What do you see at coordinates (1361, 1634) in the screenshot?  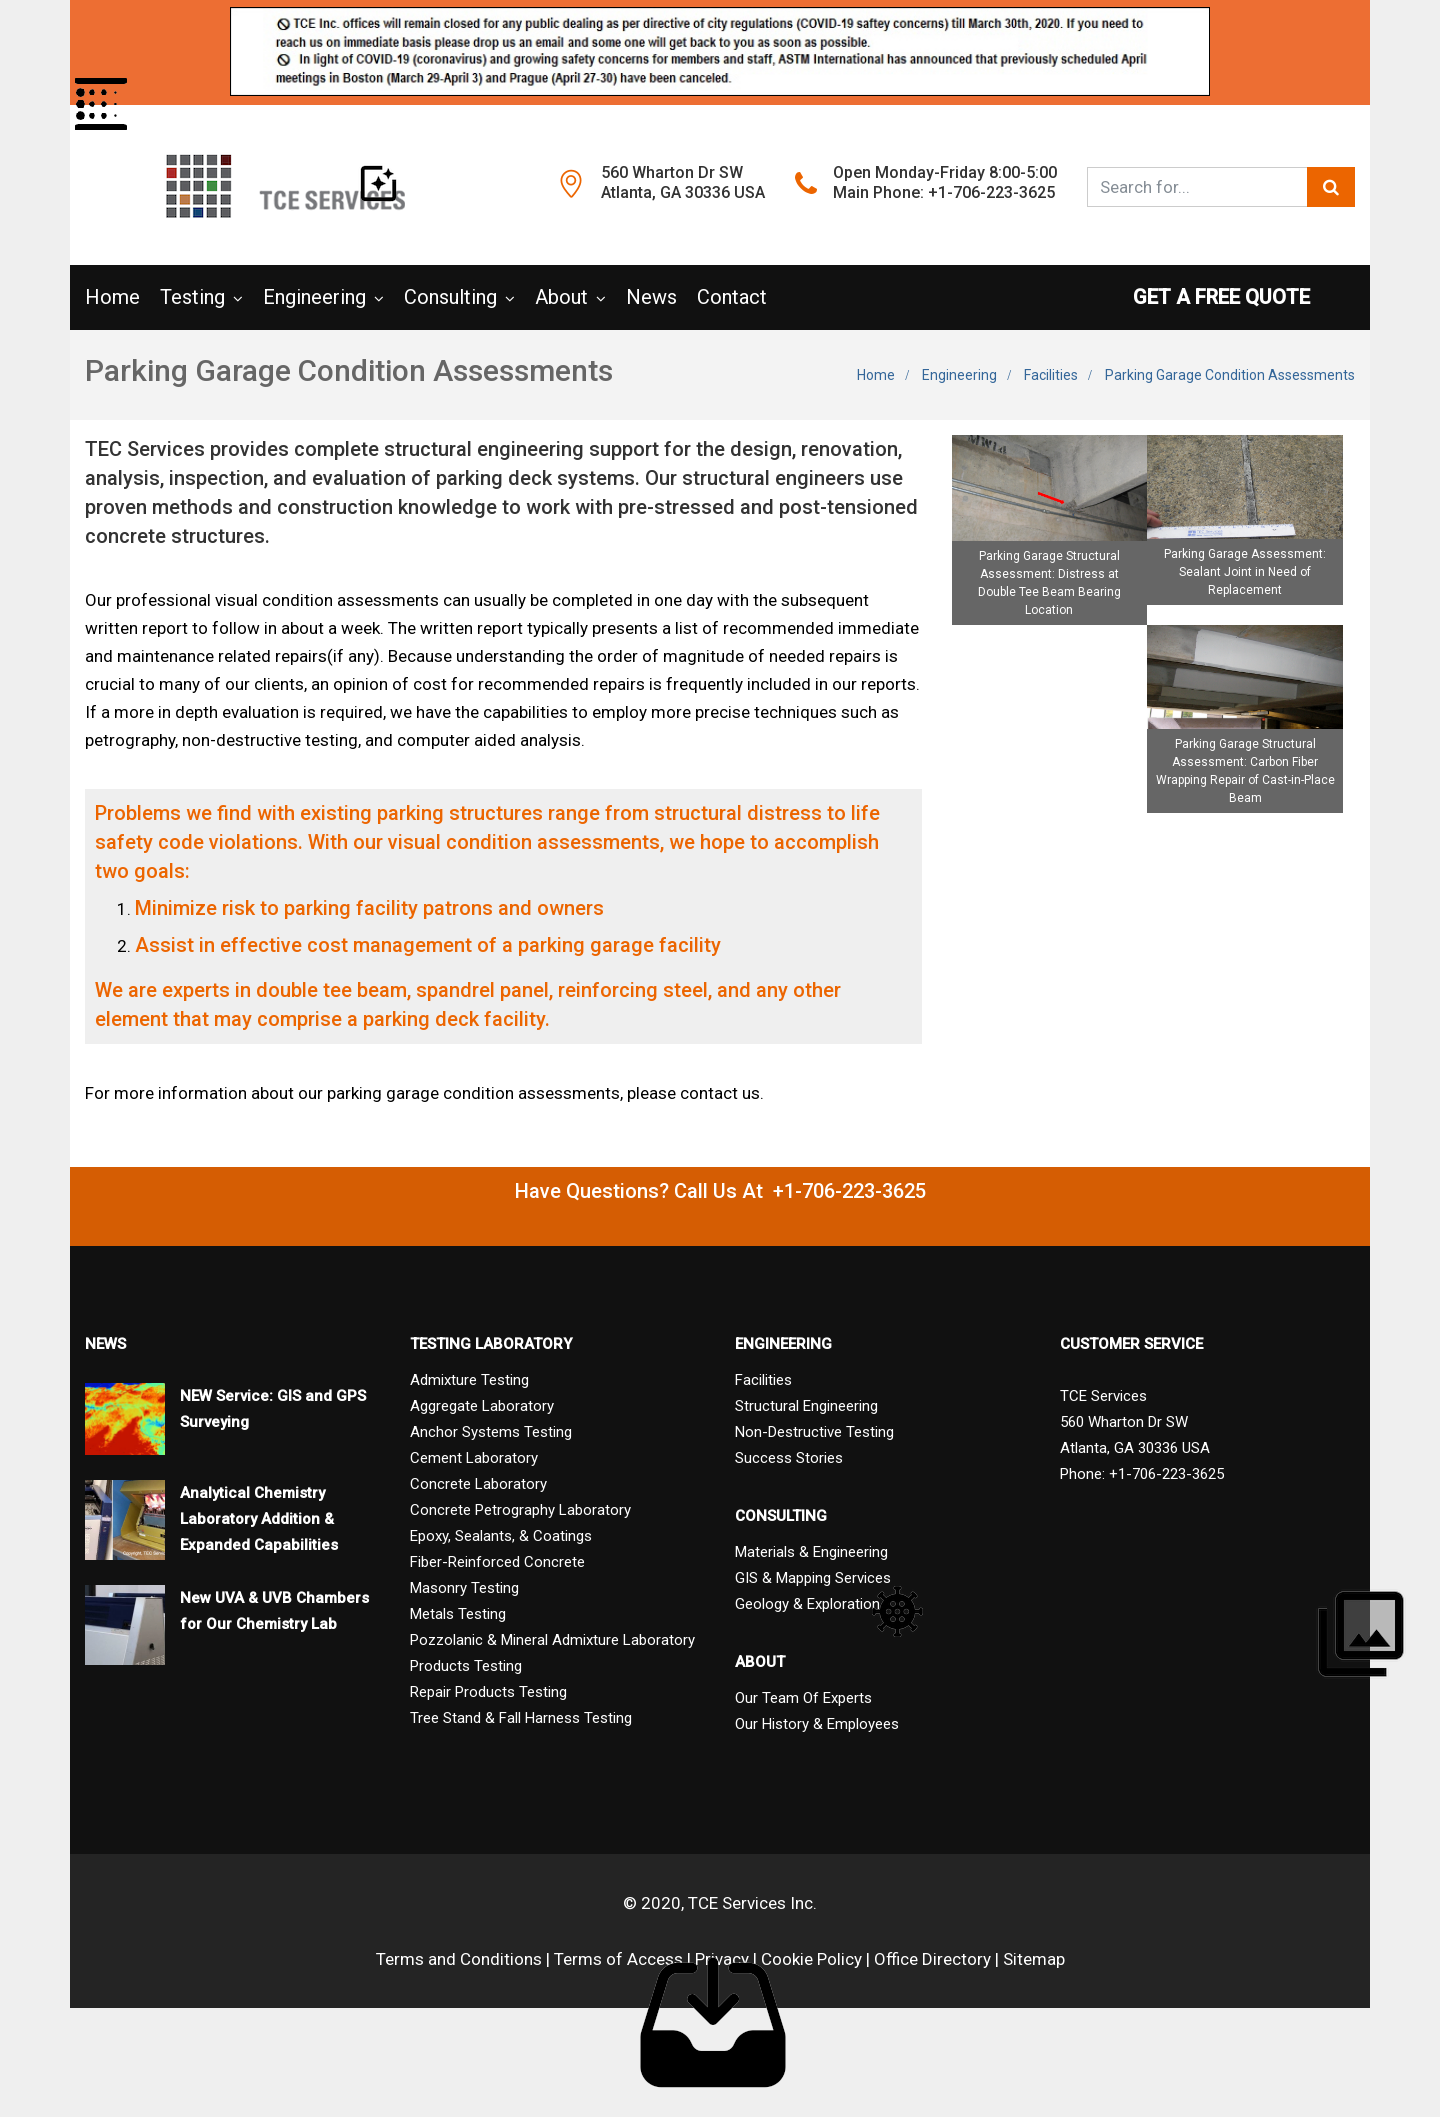 I see `access your photo library` at bounding box center [1361, 1634].